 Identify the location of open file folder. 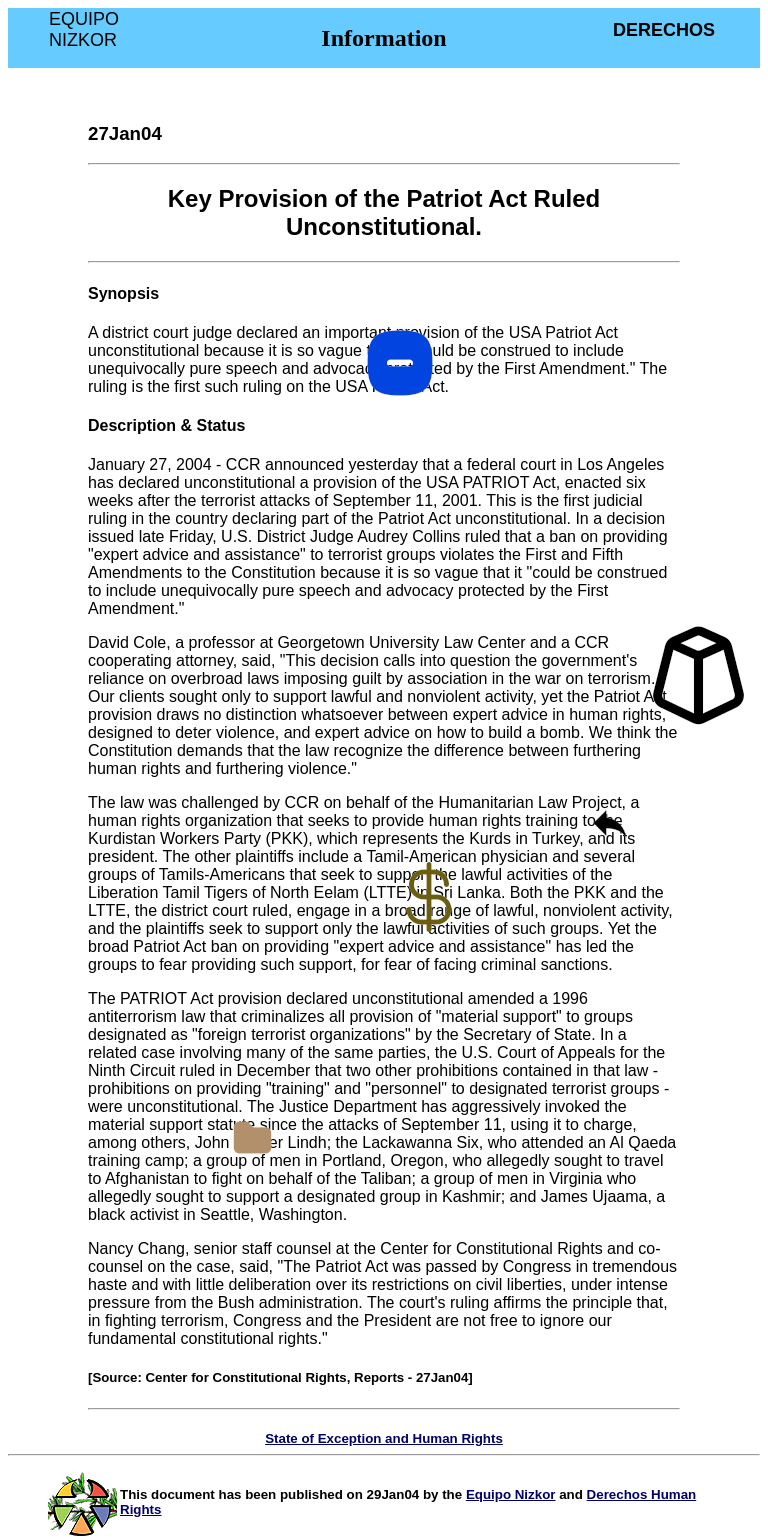
(252, 1138).